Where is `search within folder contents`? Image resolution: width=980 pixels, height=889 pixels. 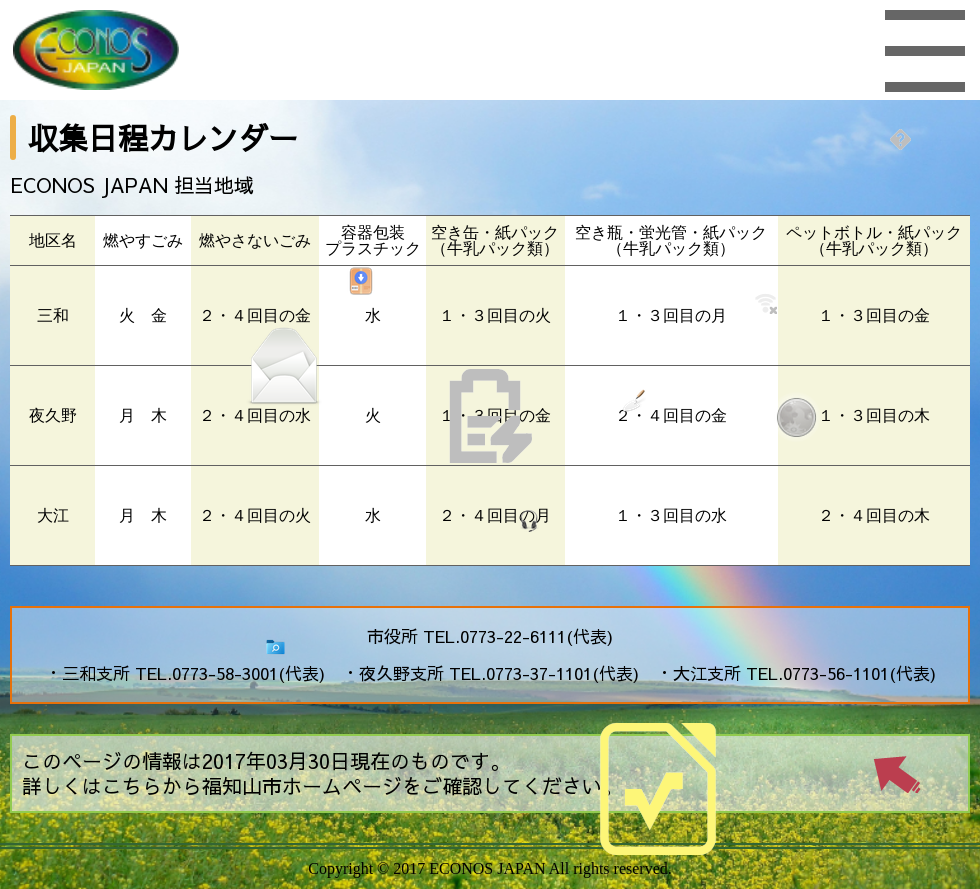 search within folder contents is located at coordinates (275, 647).